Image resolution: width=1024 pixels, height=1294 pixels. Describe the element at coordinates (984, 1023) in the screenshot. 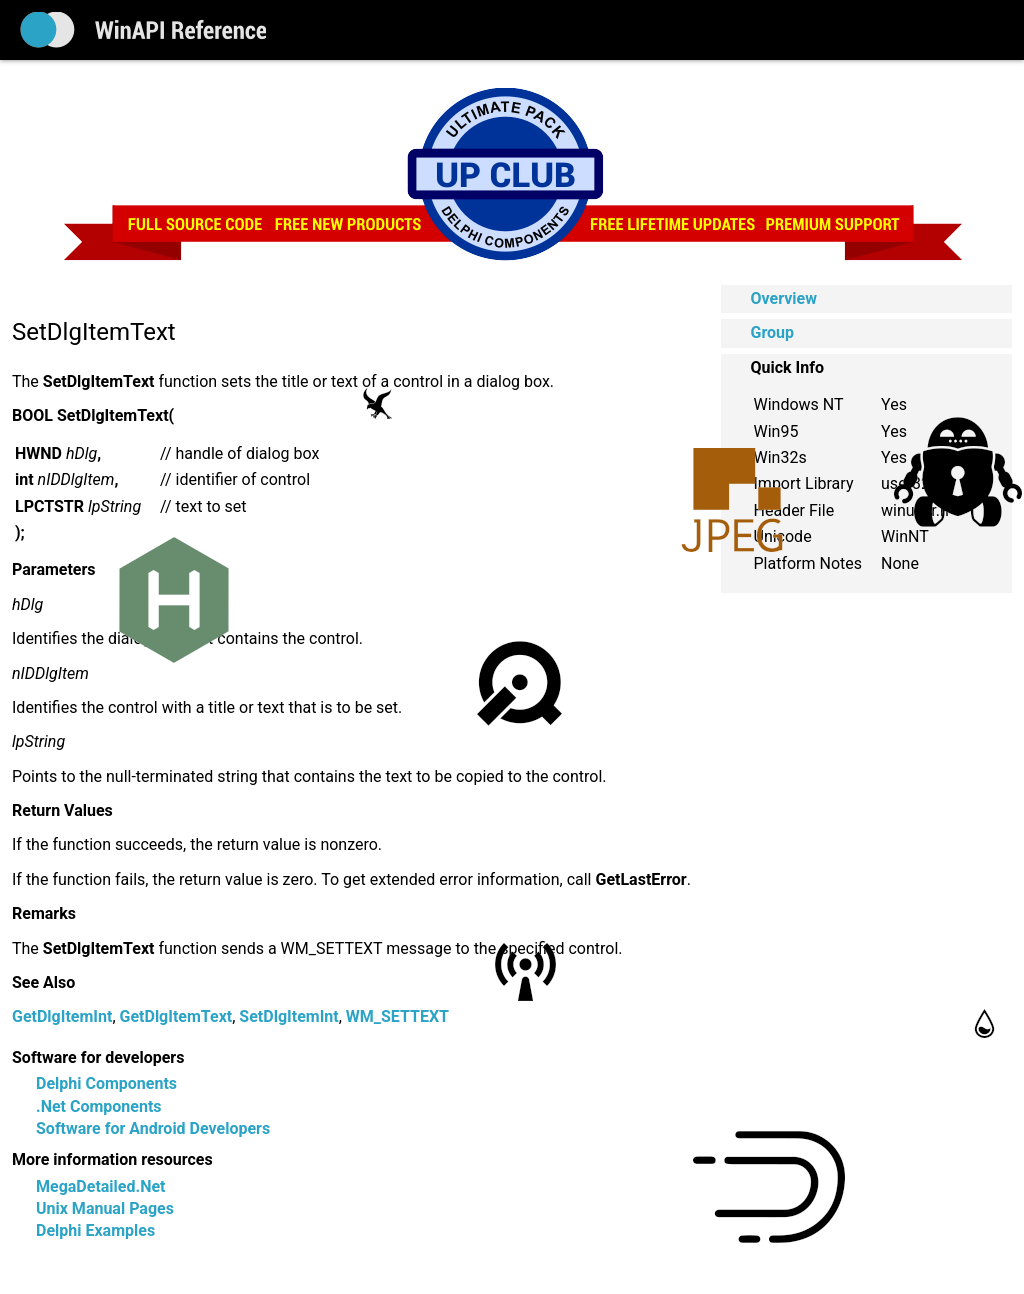

I see `open rainmeter desktop customization application` at that location.